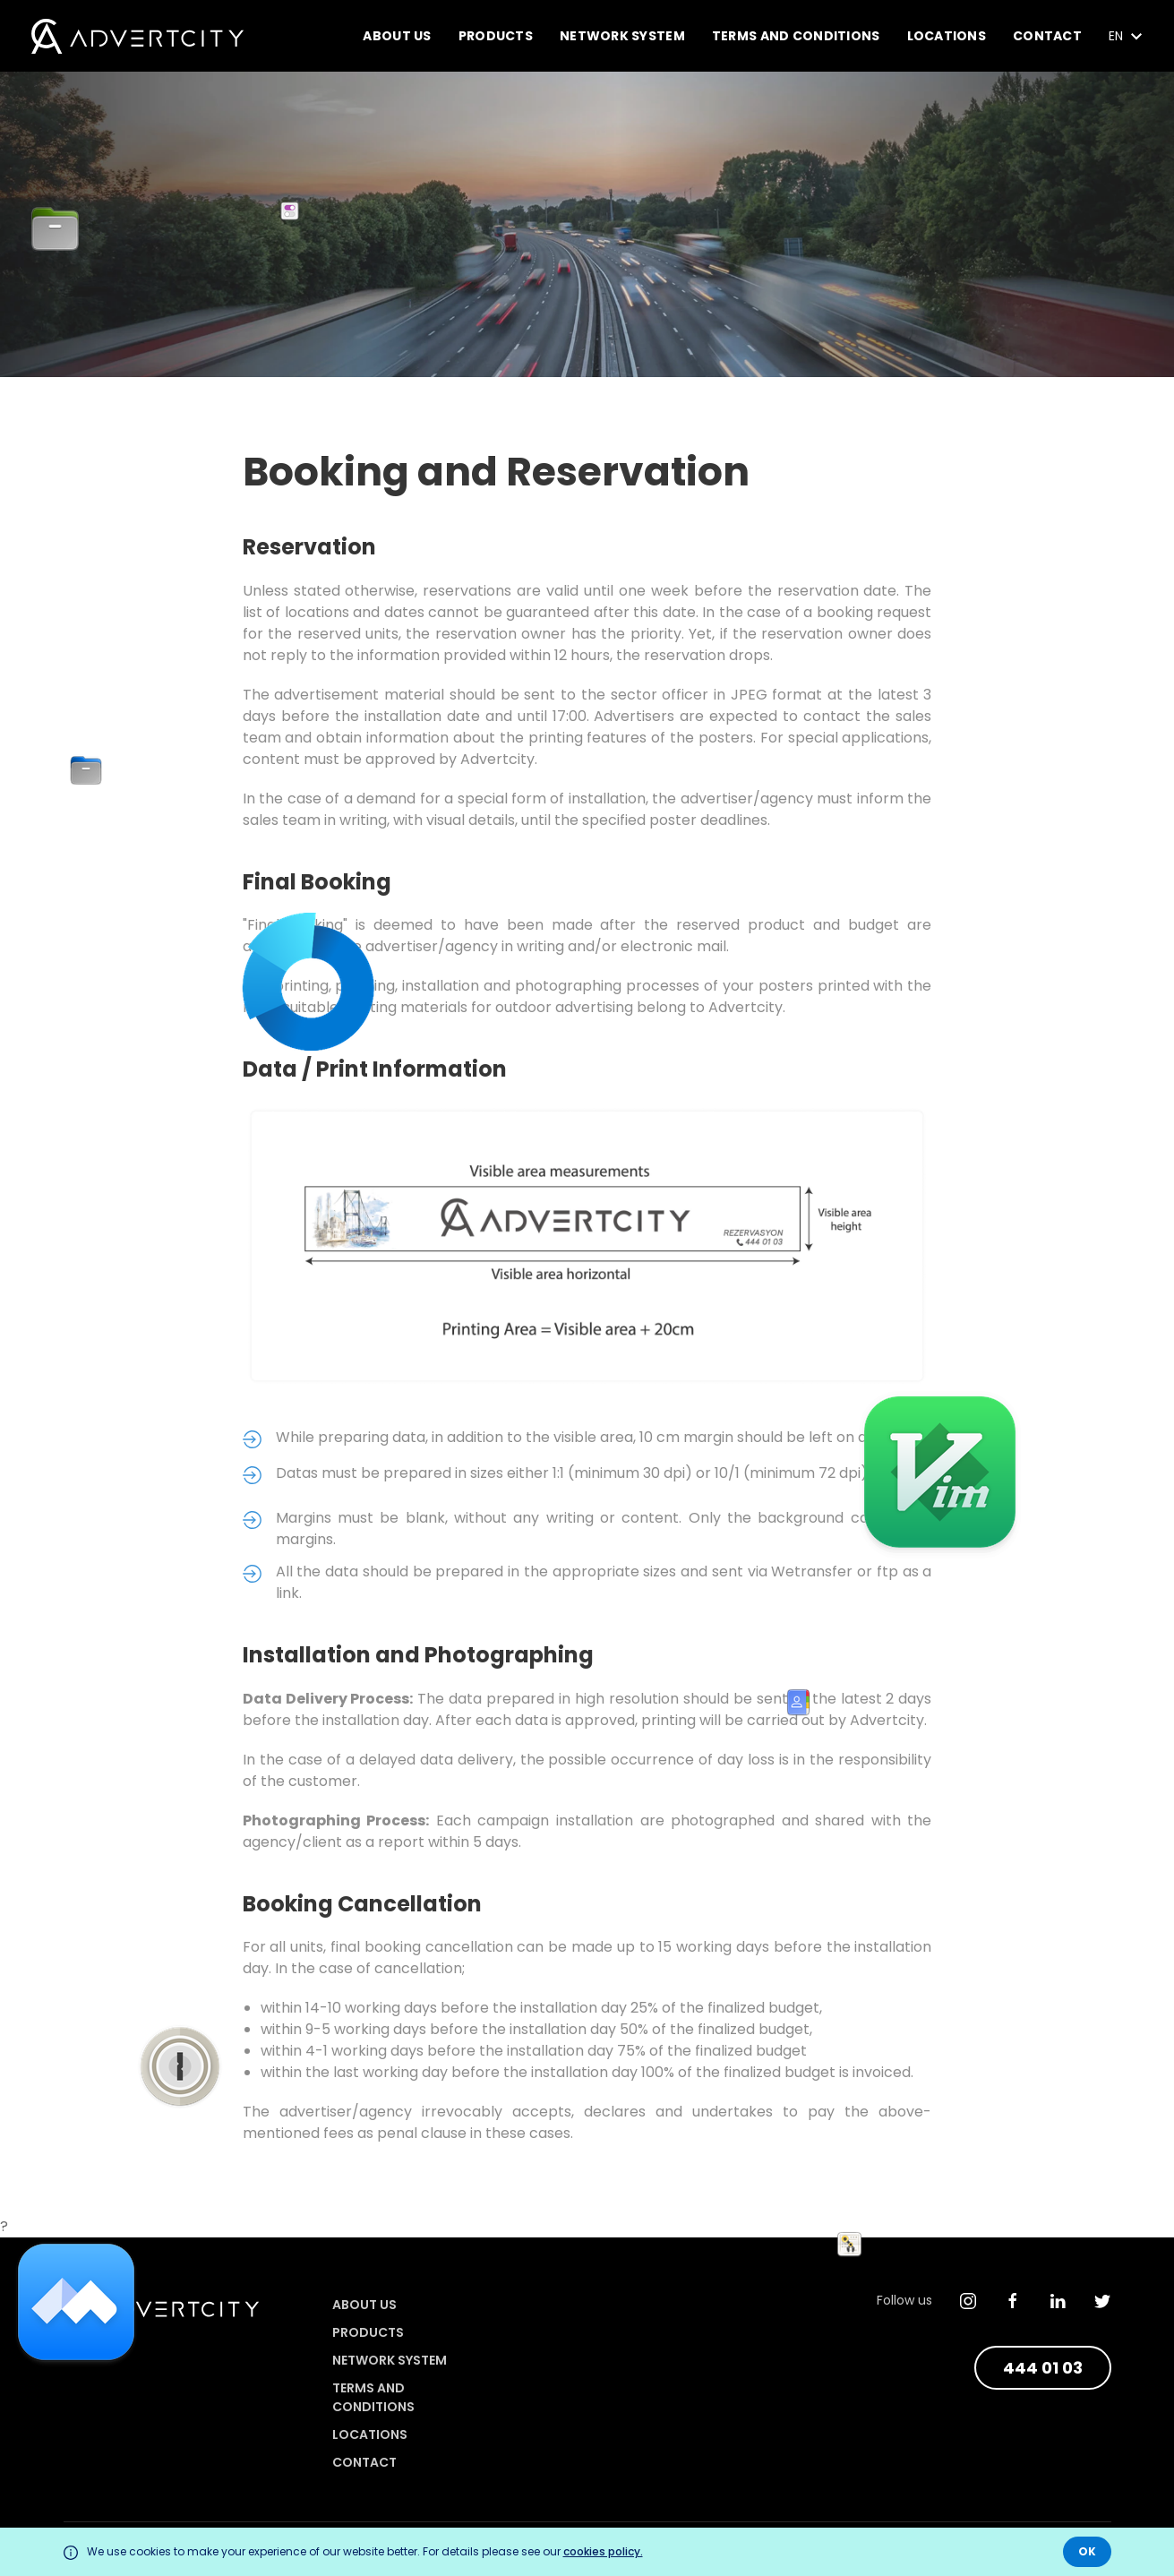 The image size is (1174, 2576). What do you see at coordinates (849, 2244) in the screenshot?
I see `open GNOME Builder development environment` at bounding box center [849, 2244].